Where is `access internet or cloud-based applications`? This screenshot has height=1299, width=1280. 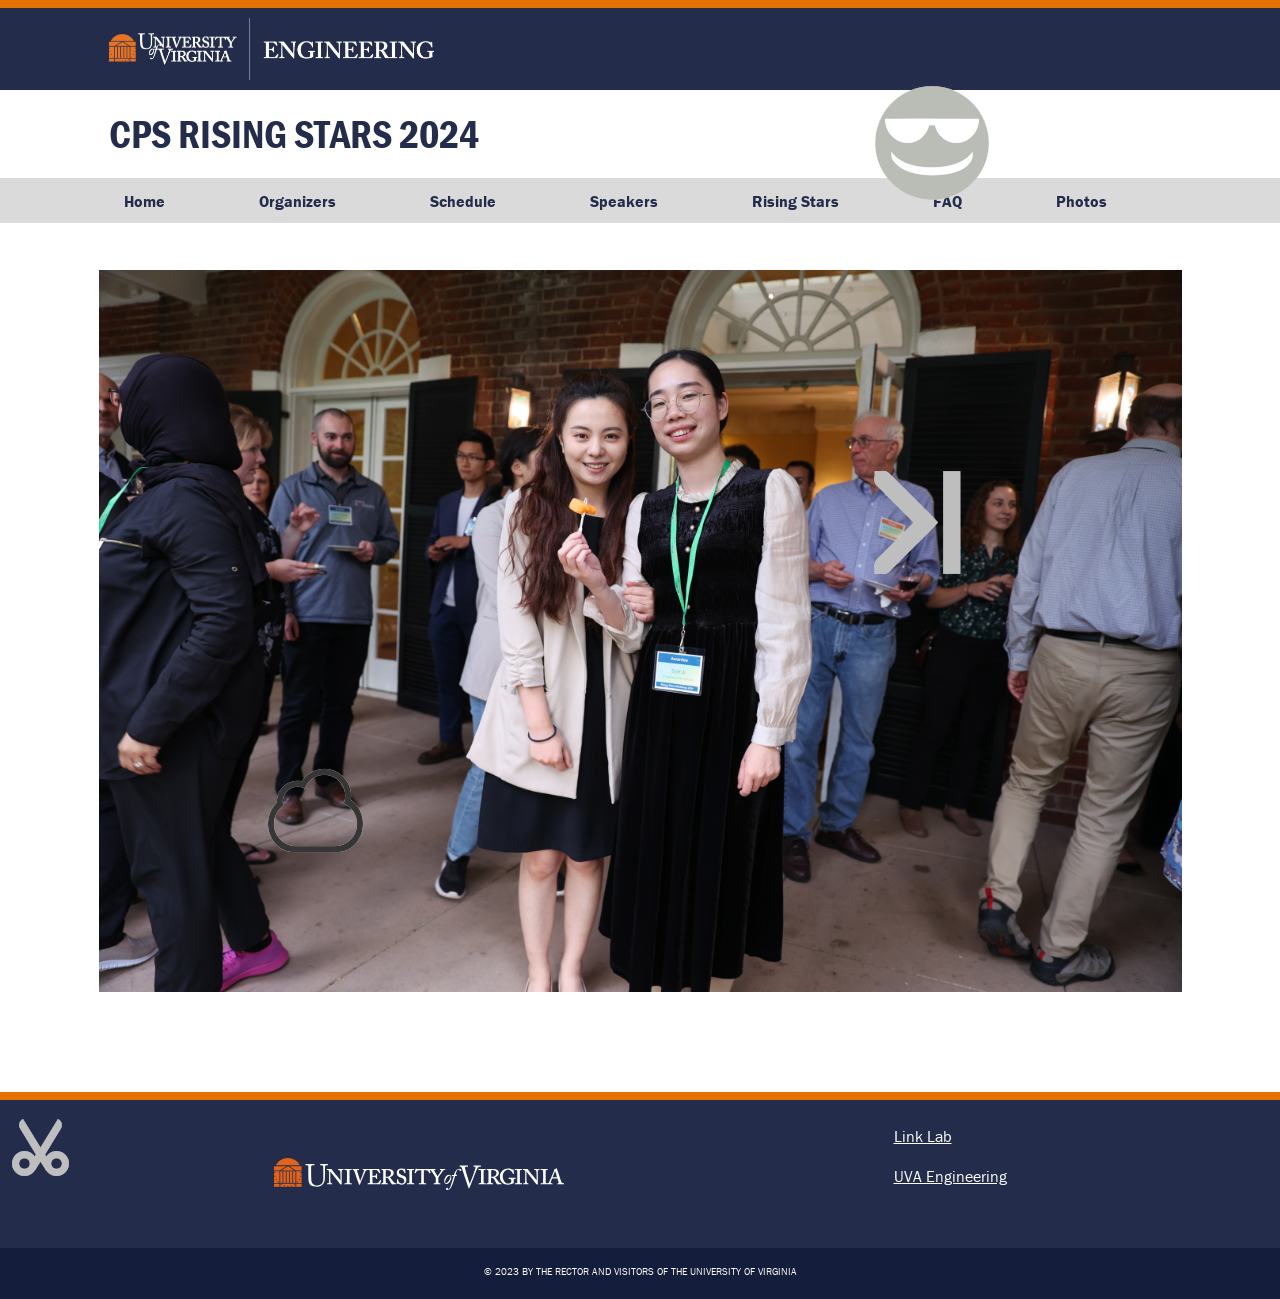 access internet or cloud-based applications is located at coordinates (315, 810).